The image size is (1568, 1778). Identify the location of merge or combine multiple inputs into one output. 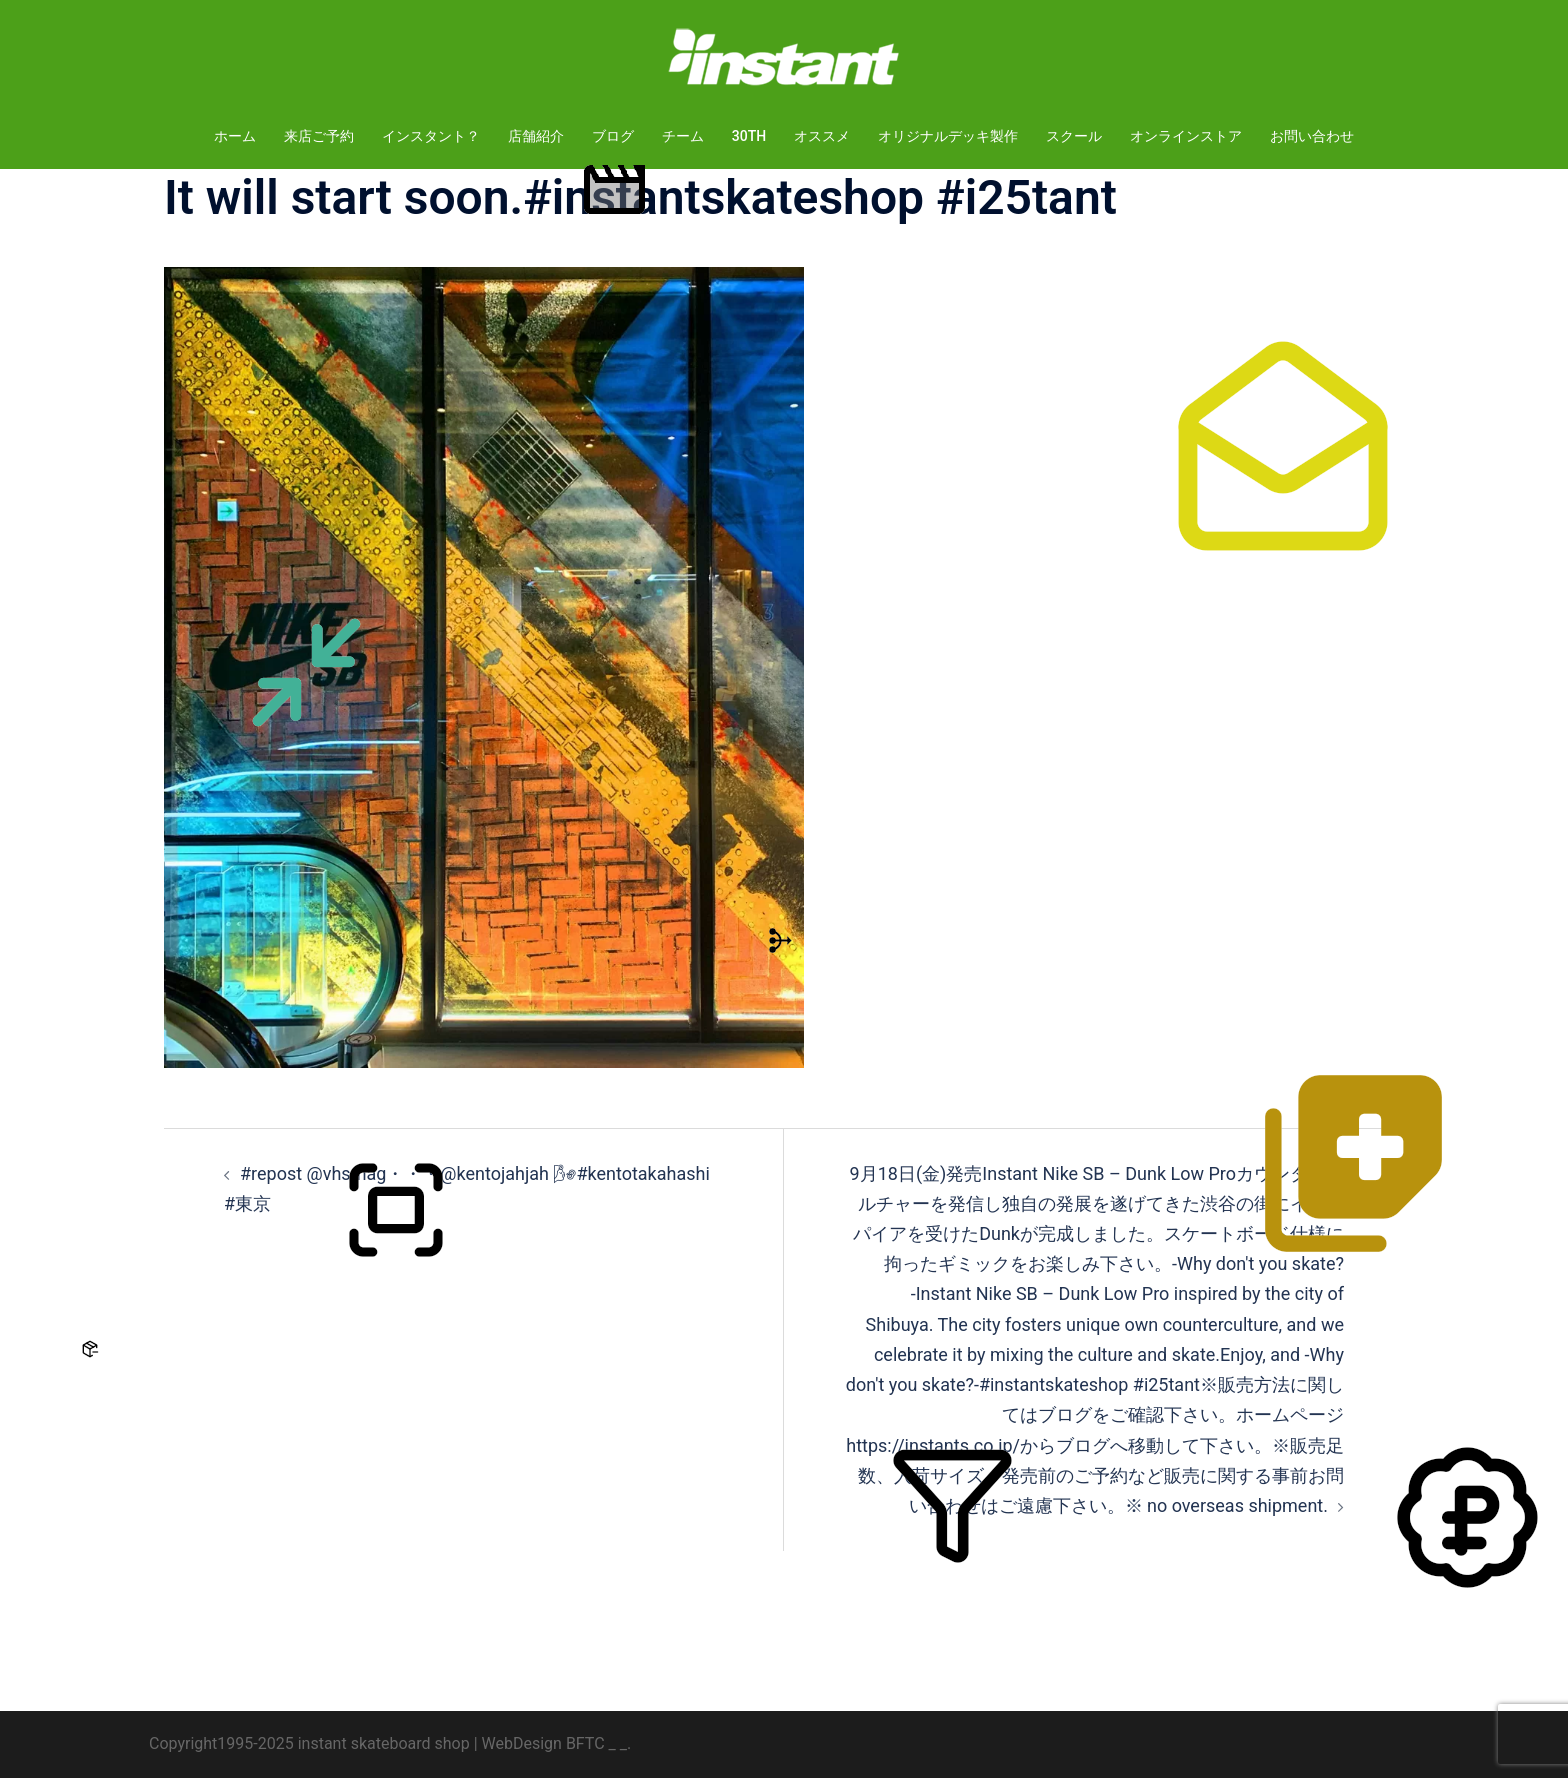
(780, 940).